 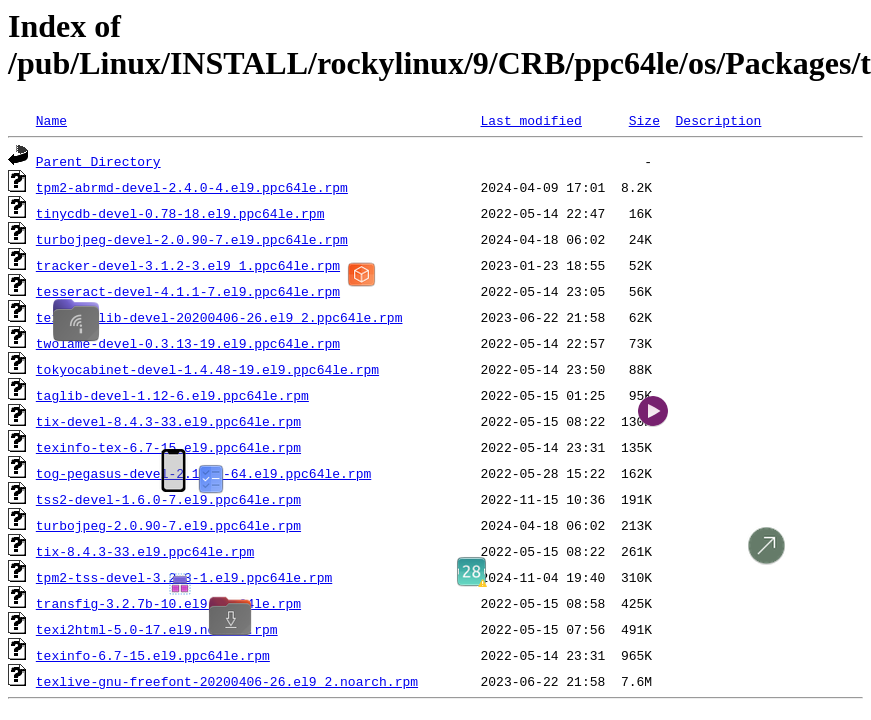 I want to click on open a 3D model file in OBJ format, so click(x=361, y=273).